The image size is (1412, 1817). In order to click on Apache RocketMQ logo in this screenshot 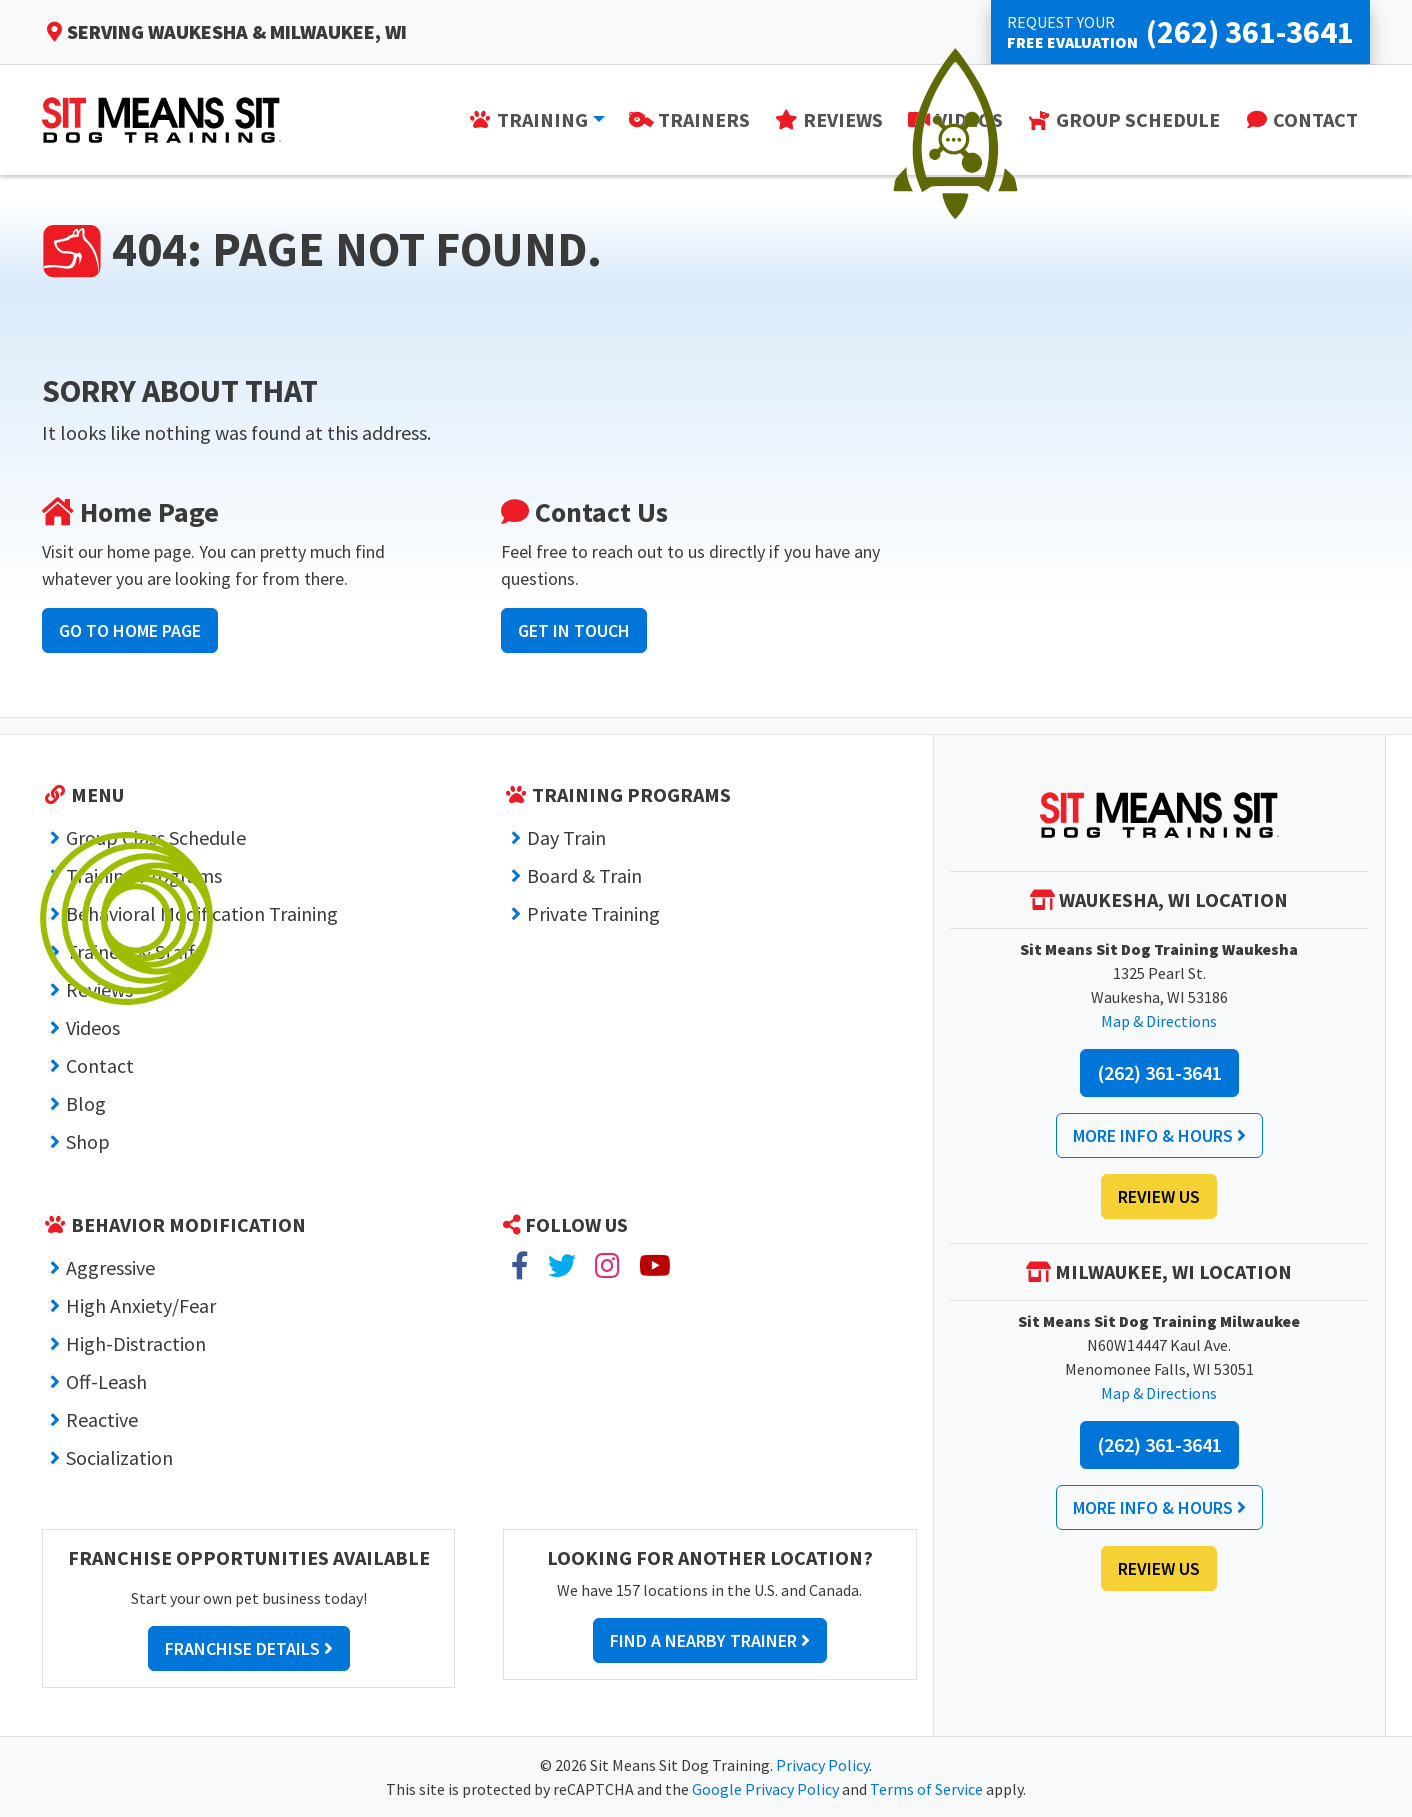, I will do `click(955, 133)`.